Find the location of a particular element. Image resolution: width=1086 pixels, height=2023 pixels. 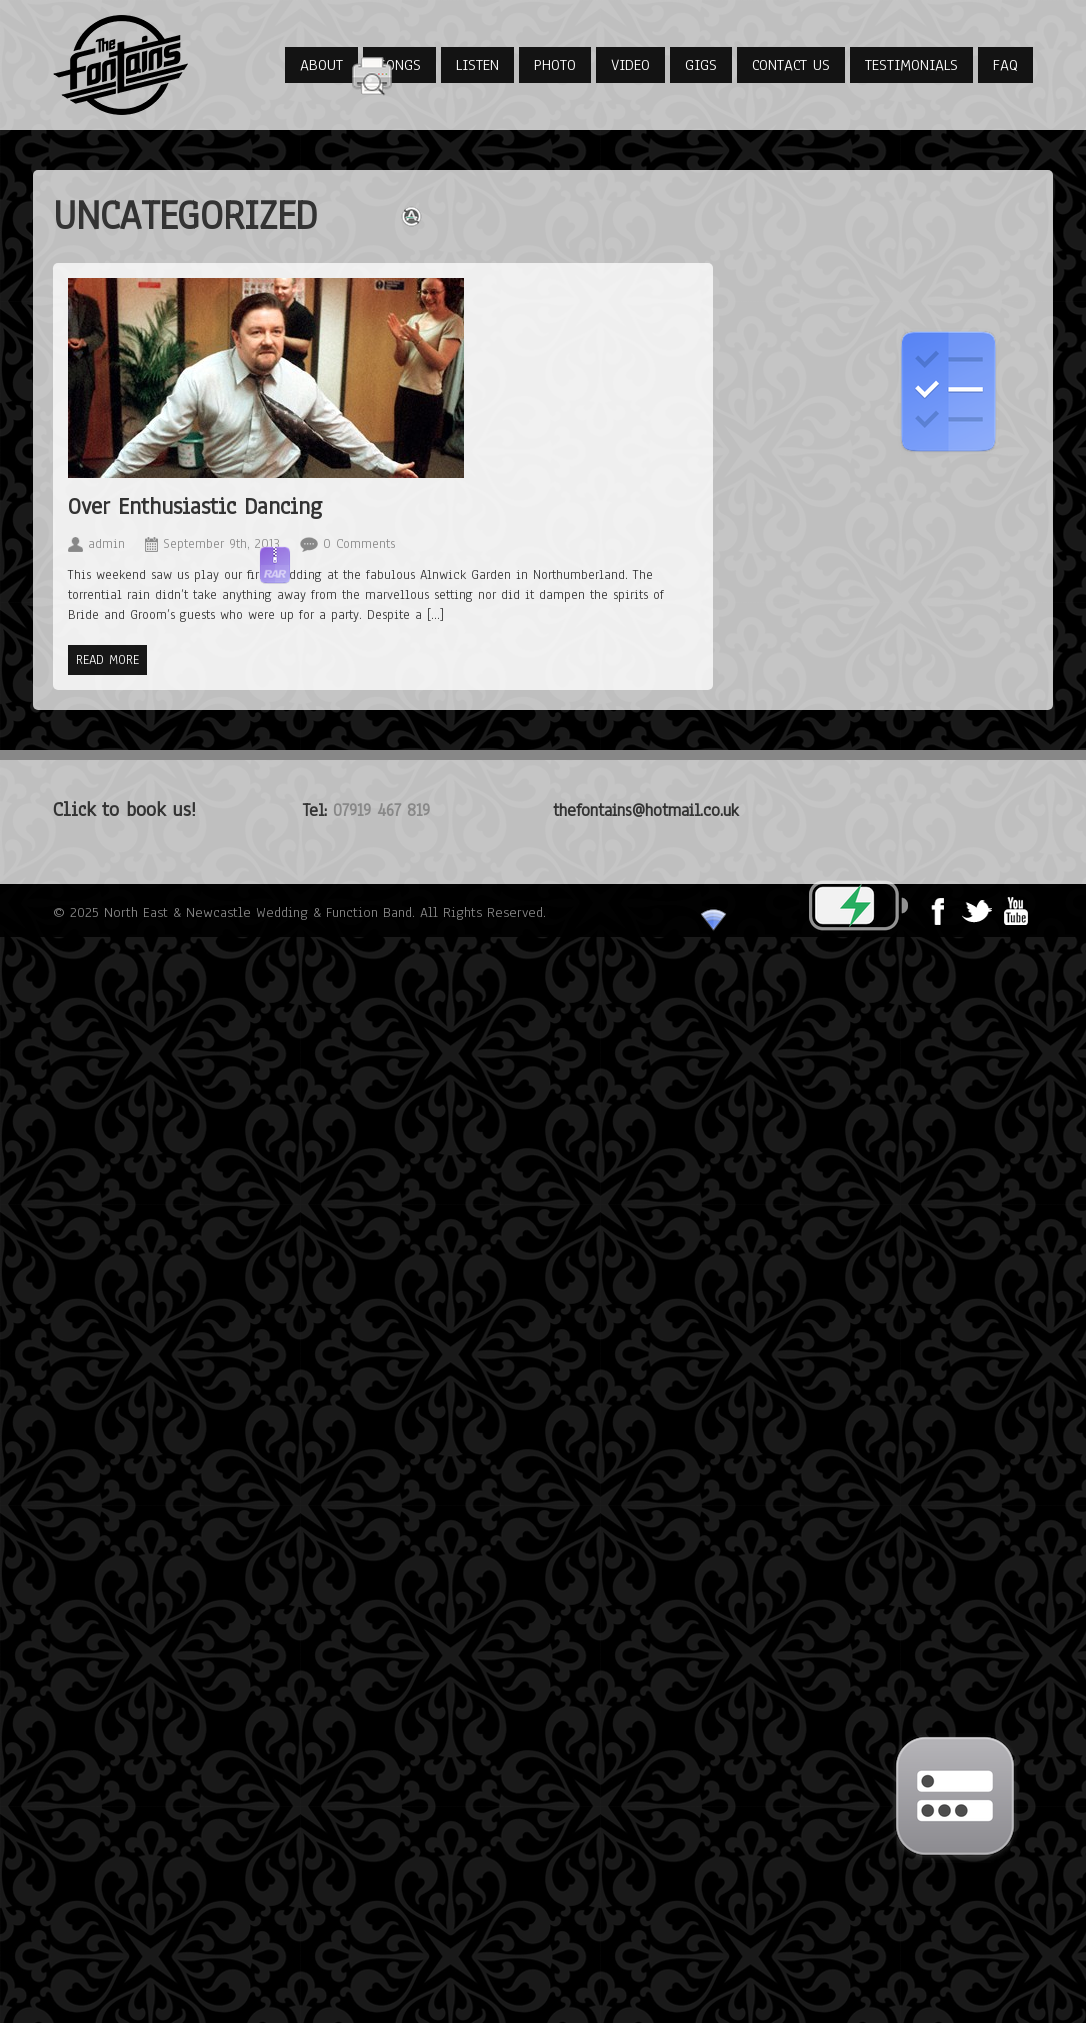

open the software update manager is located at coordinates (411, 216).